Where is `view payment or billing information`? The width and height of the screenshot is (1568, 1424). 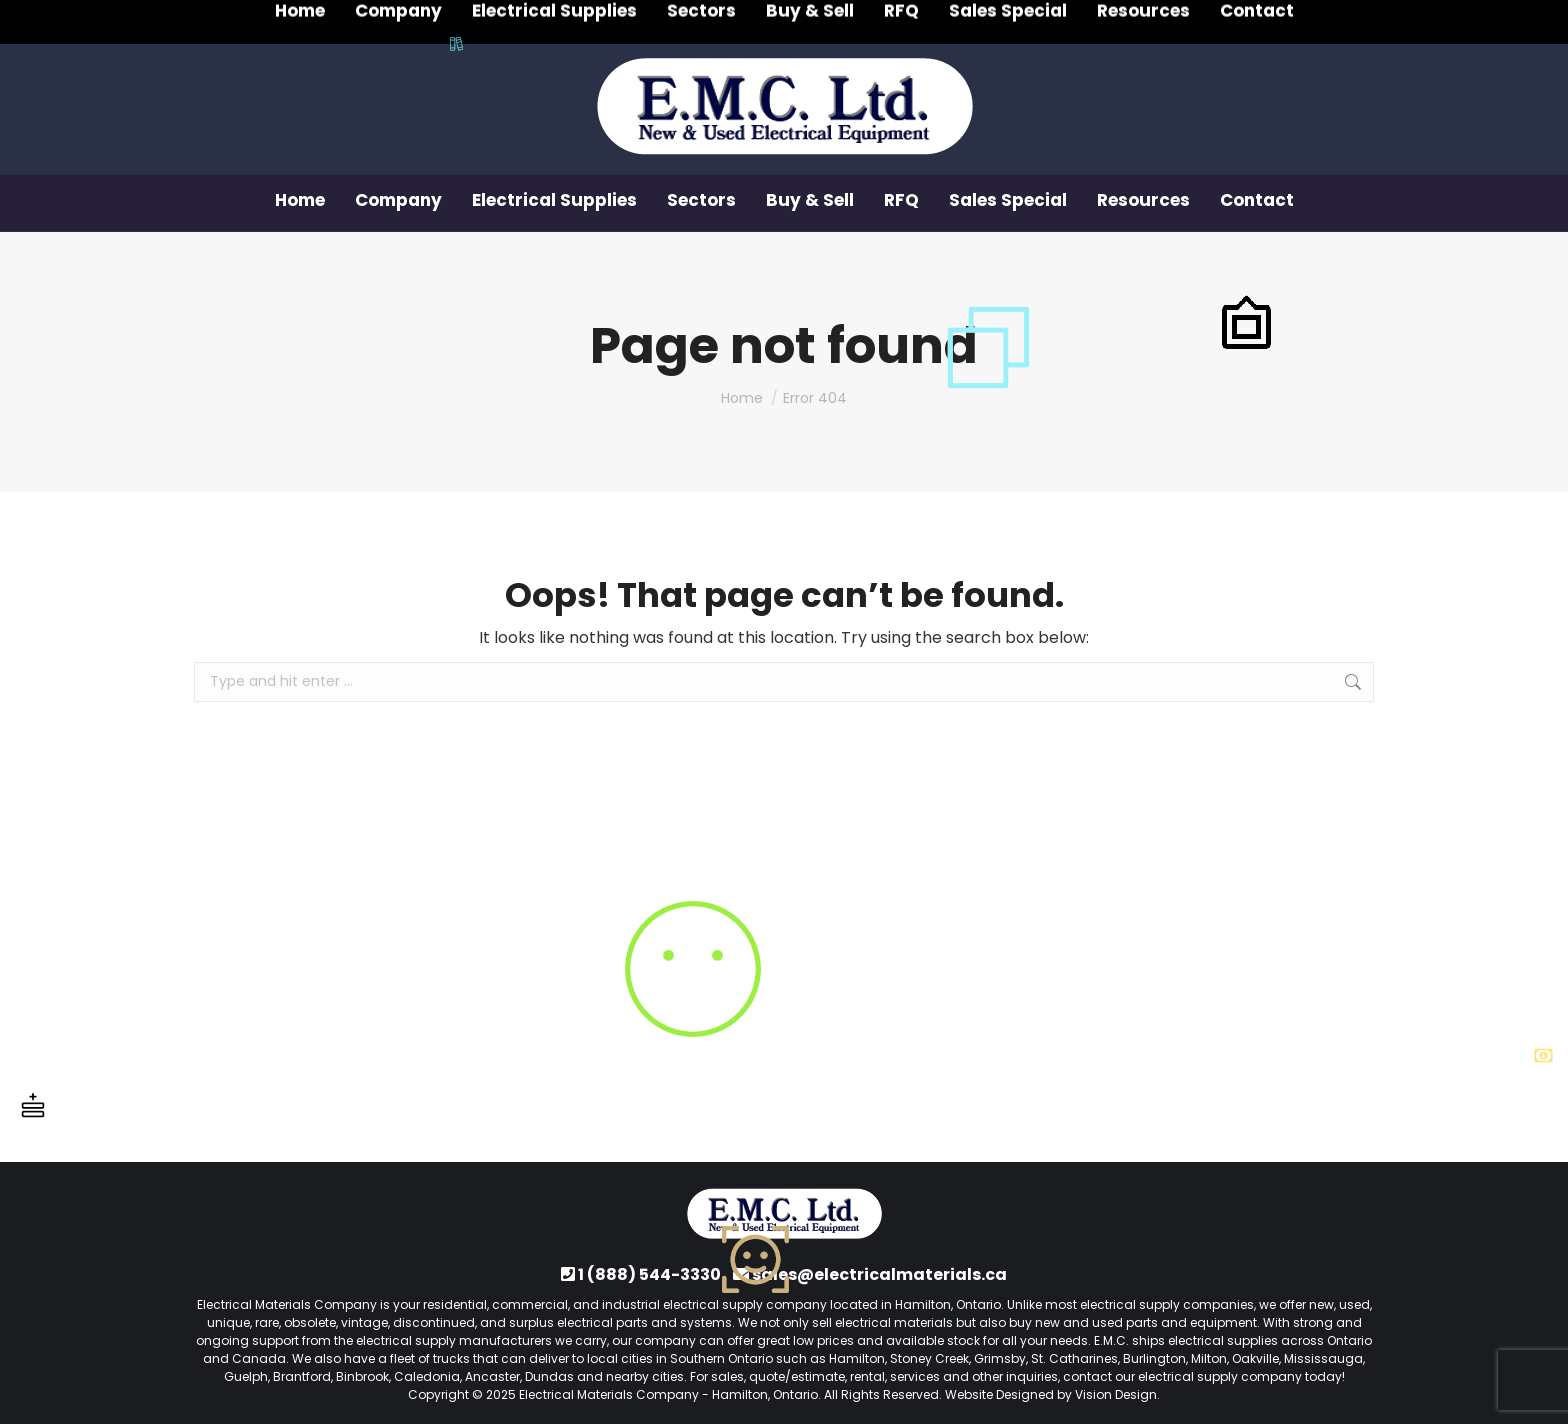
view payment or billing information is located at coordinates (1543, 1055).